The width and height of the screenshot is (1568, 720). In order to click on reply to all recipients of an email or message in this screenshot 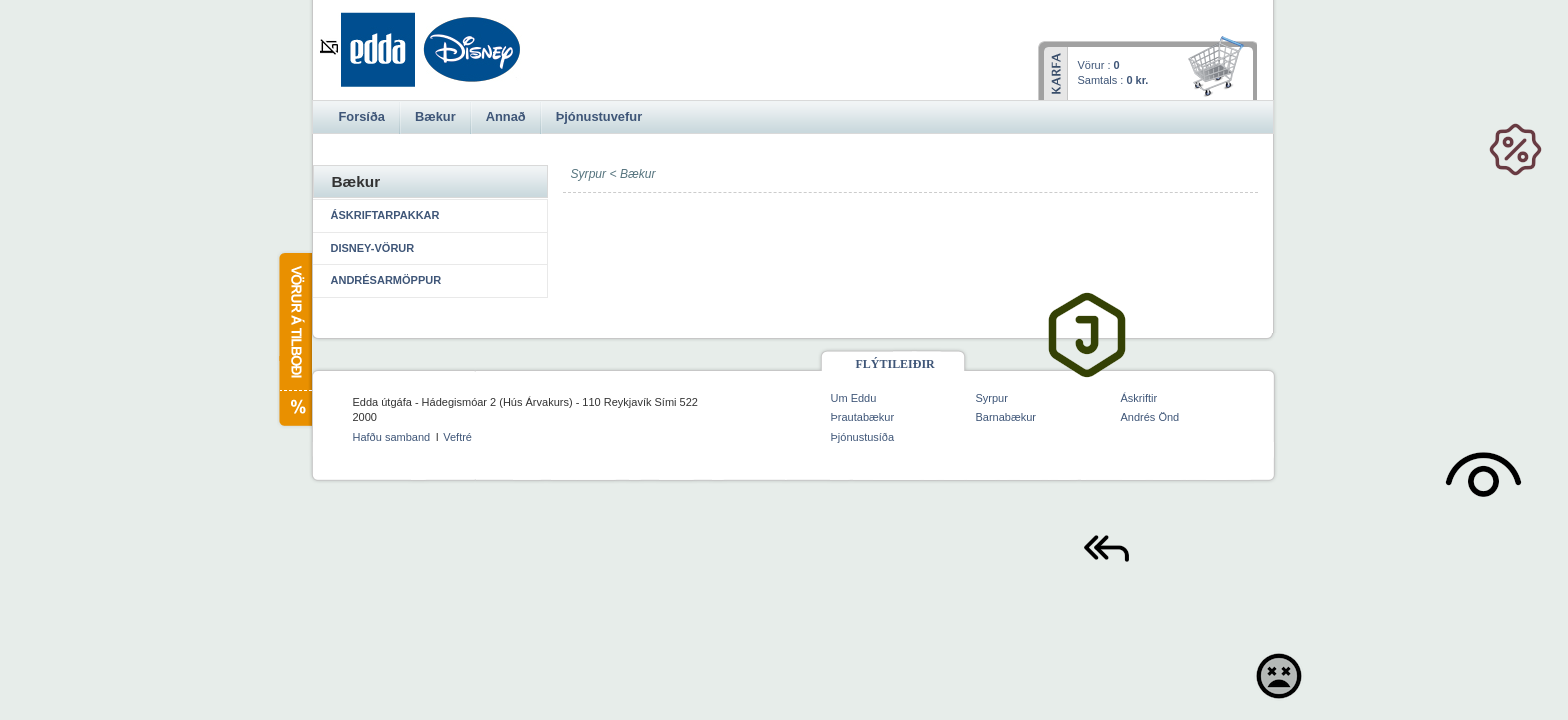, I will do `click(1106, 547)`.